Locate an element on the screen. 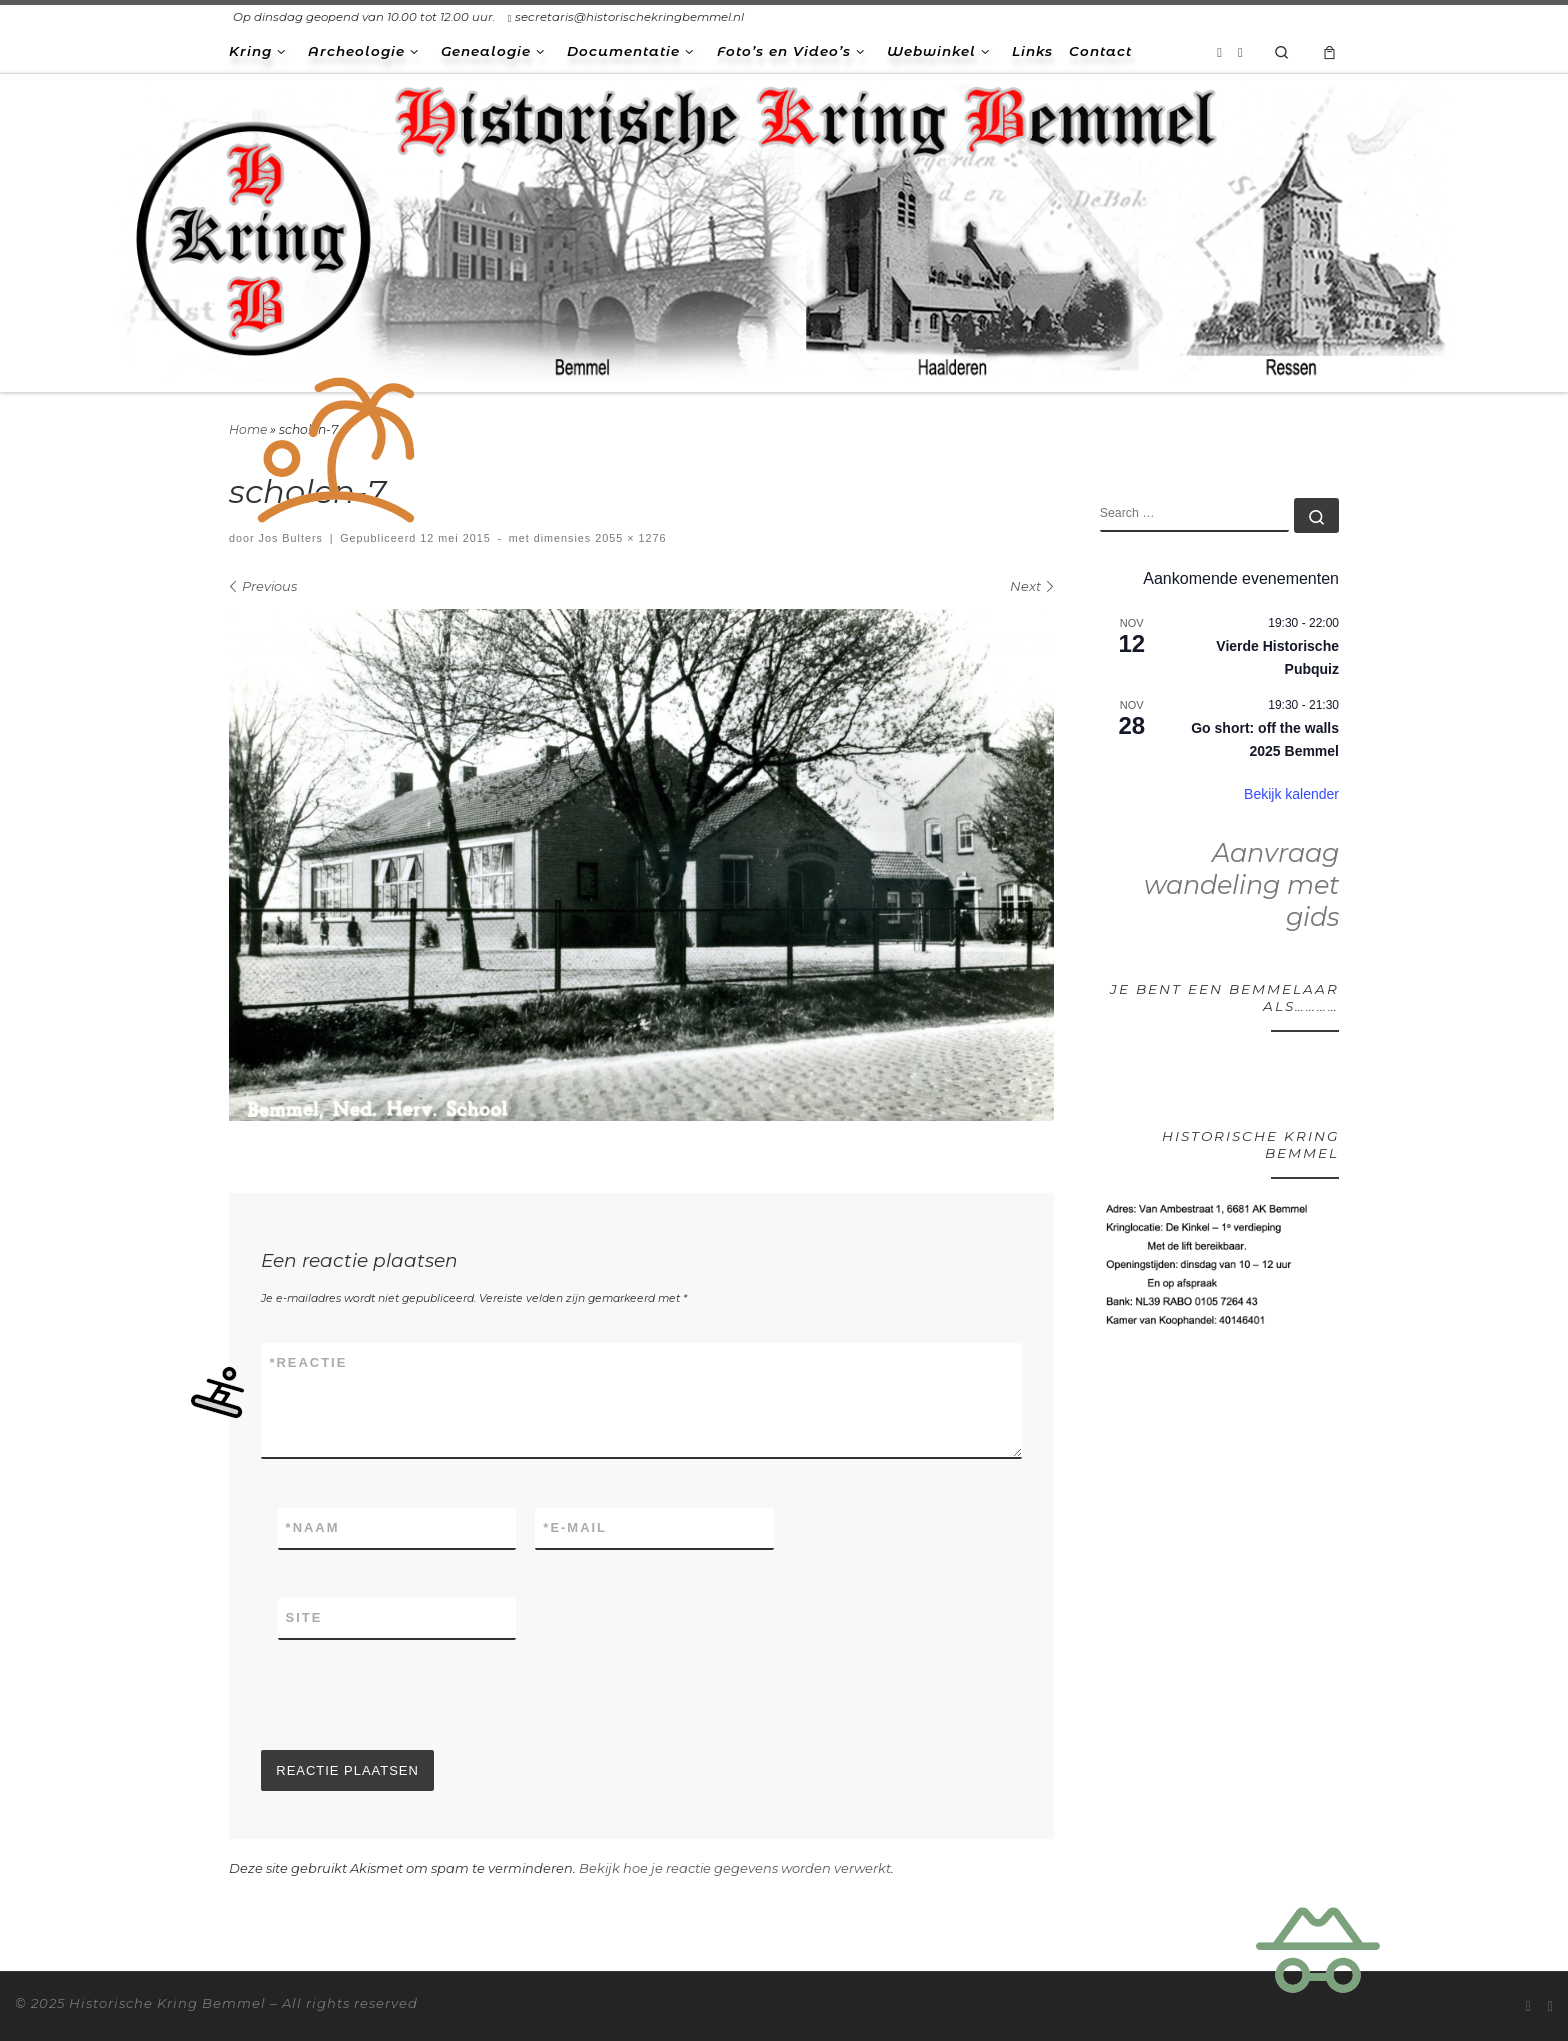 The height and width of the screenshot is (2041, 1568). indicates vacation or travel mode is located at coordinates (336, 450).